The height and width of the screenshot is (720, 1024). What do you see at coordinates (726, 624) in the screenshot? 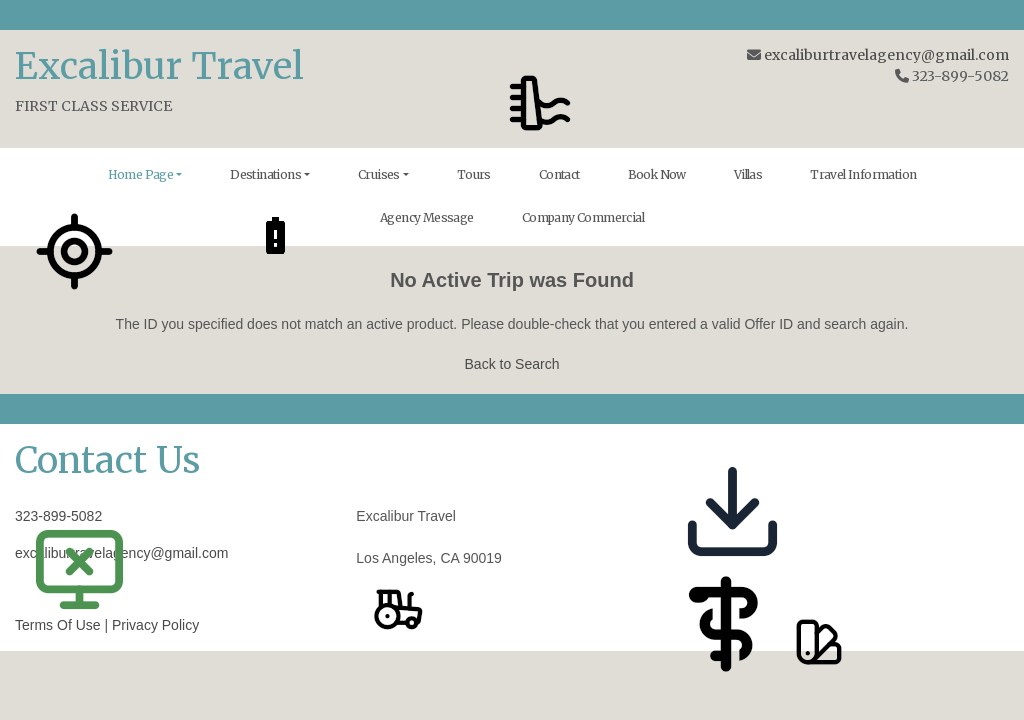
I see `access medical or healthcare services` at bounding box center [726, 624].